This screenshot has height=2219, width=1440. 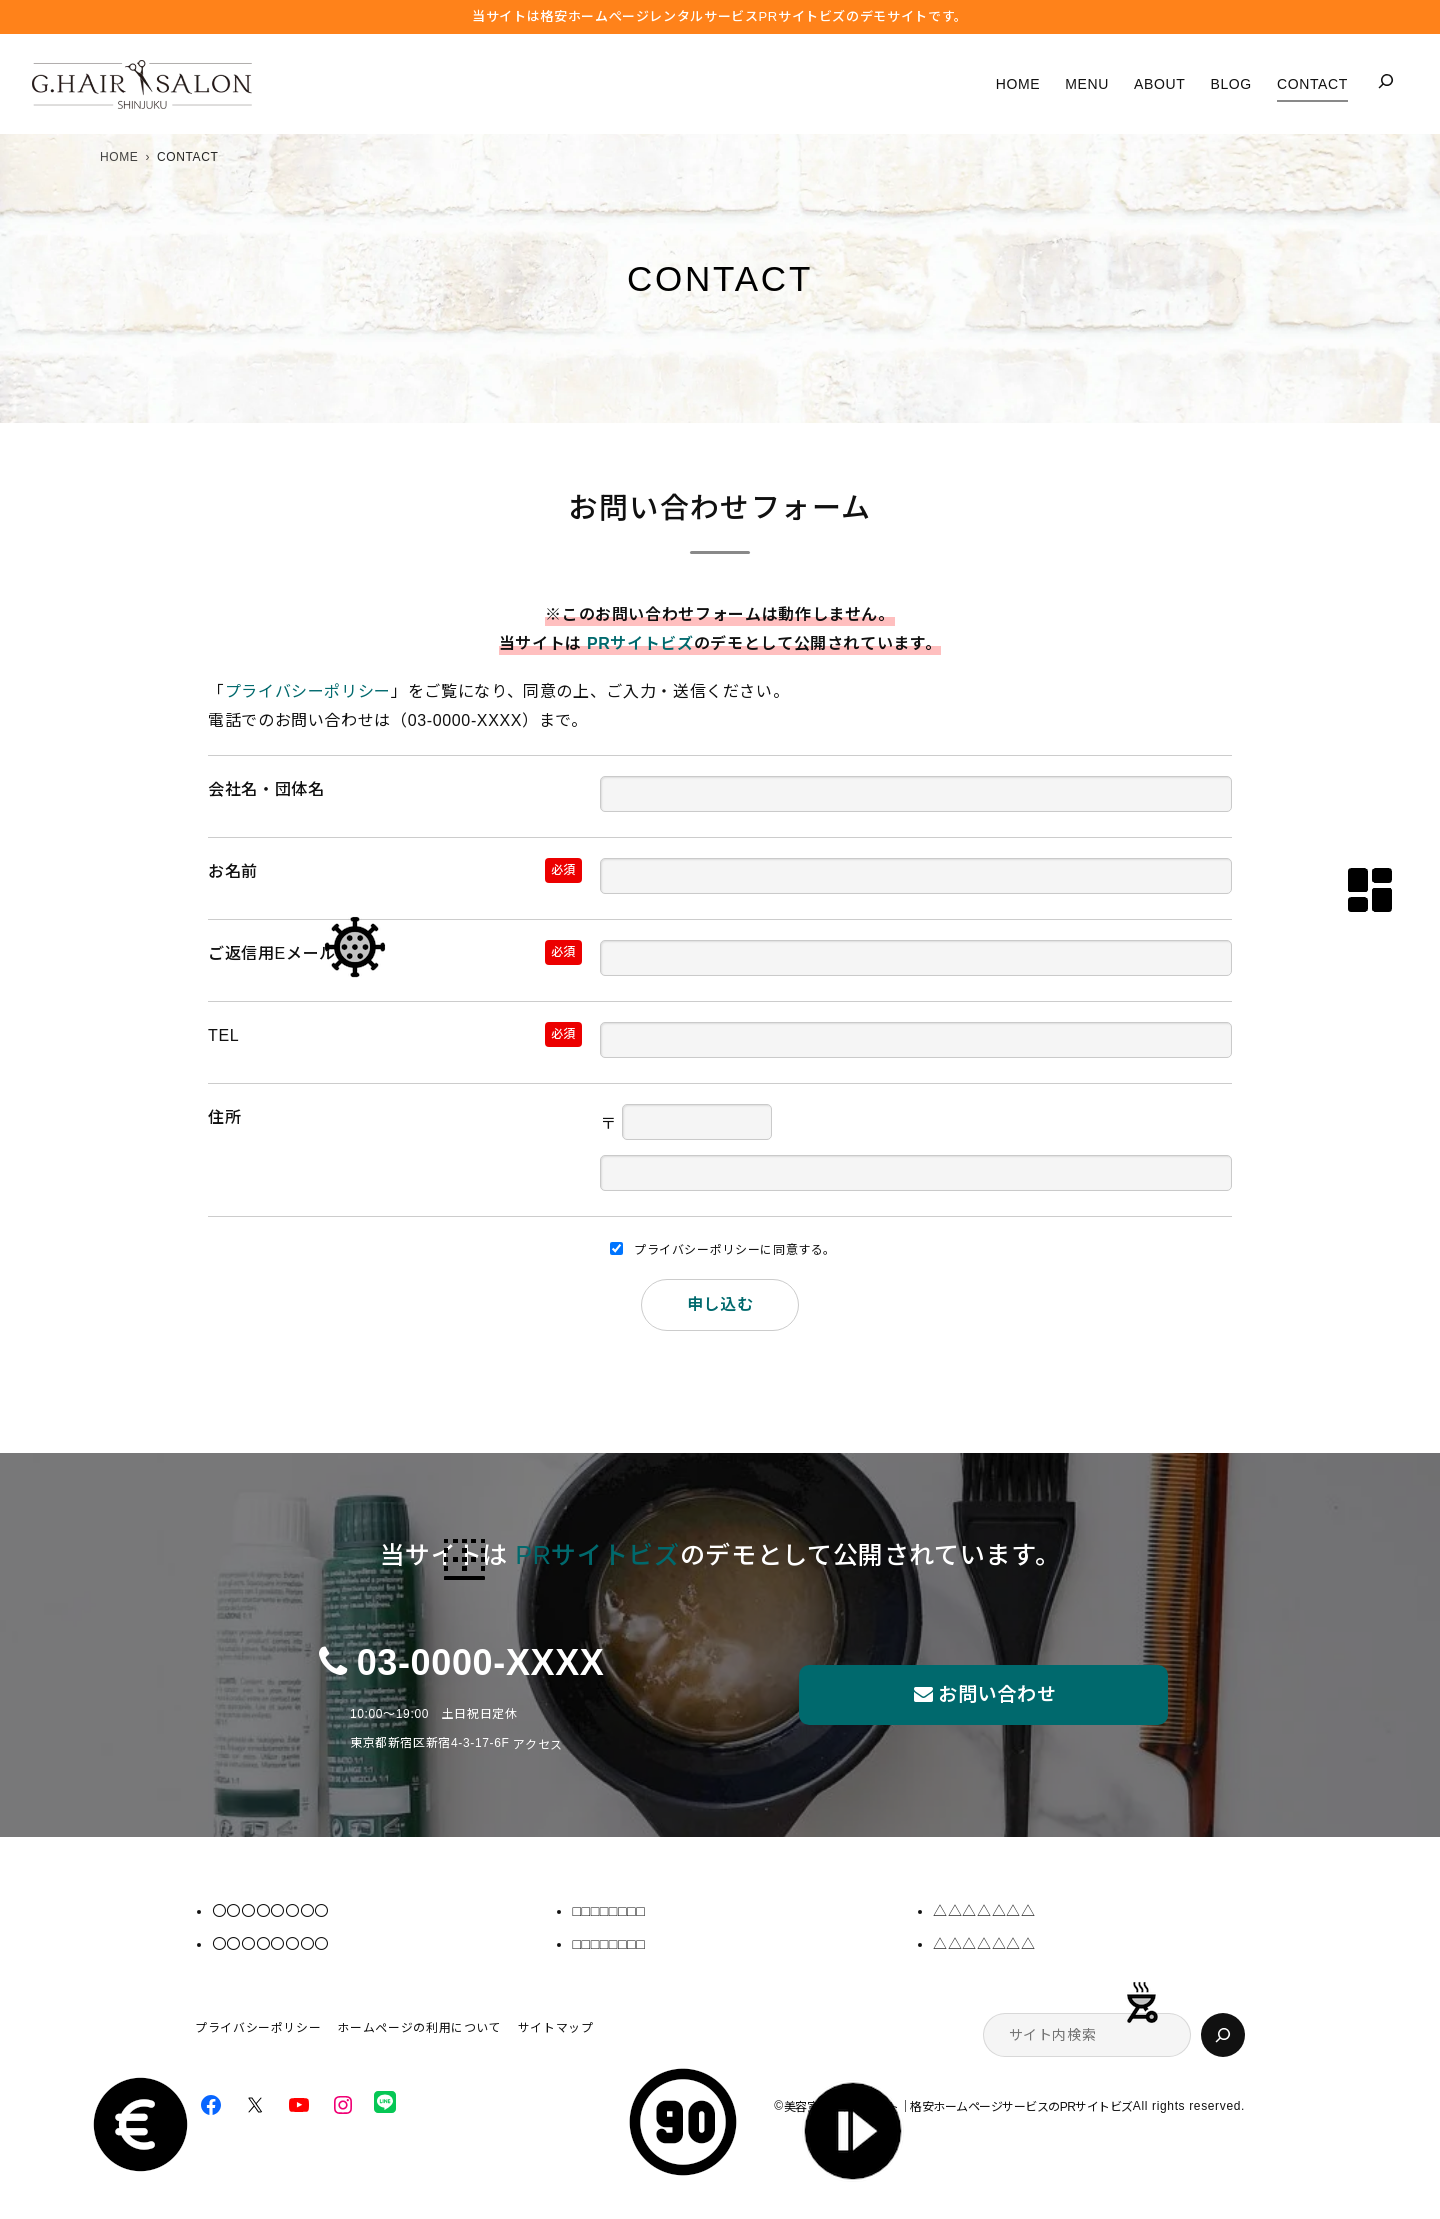 I want to click on set timer or duration for 90 seconds, so click(x=683, y=2122).